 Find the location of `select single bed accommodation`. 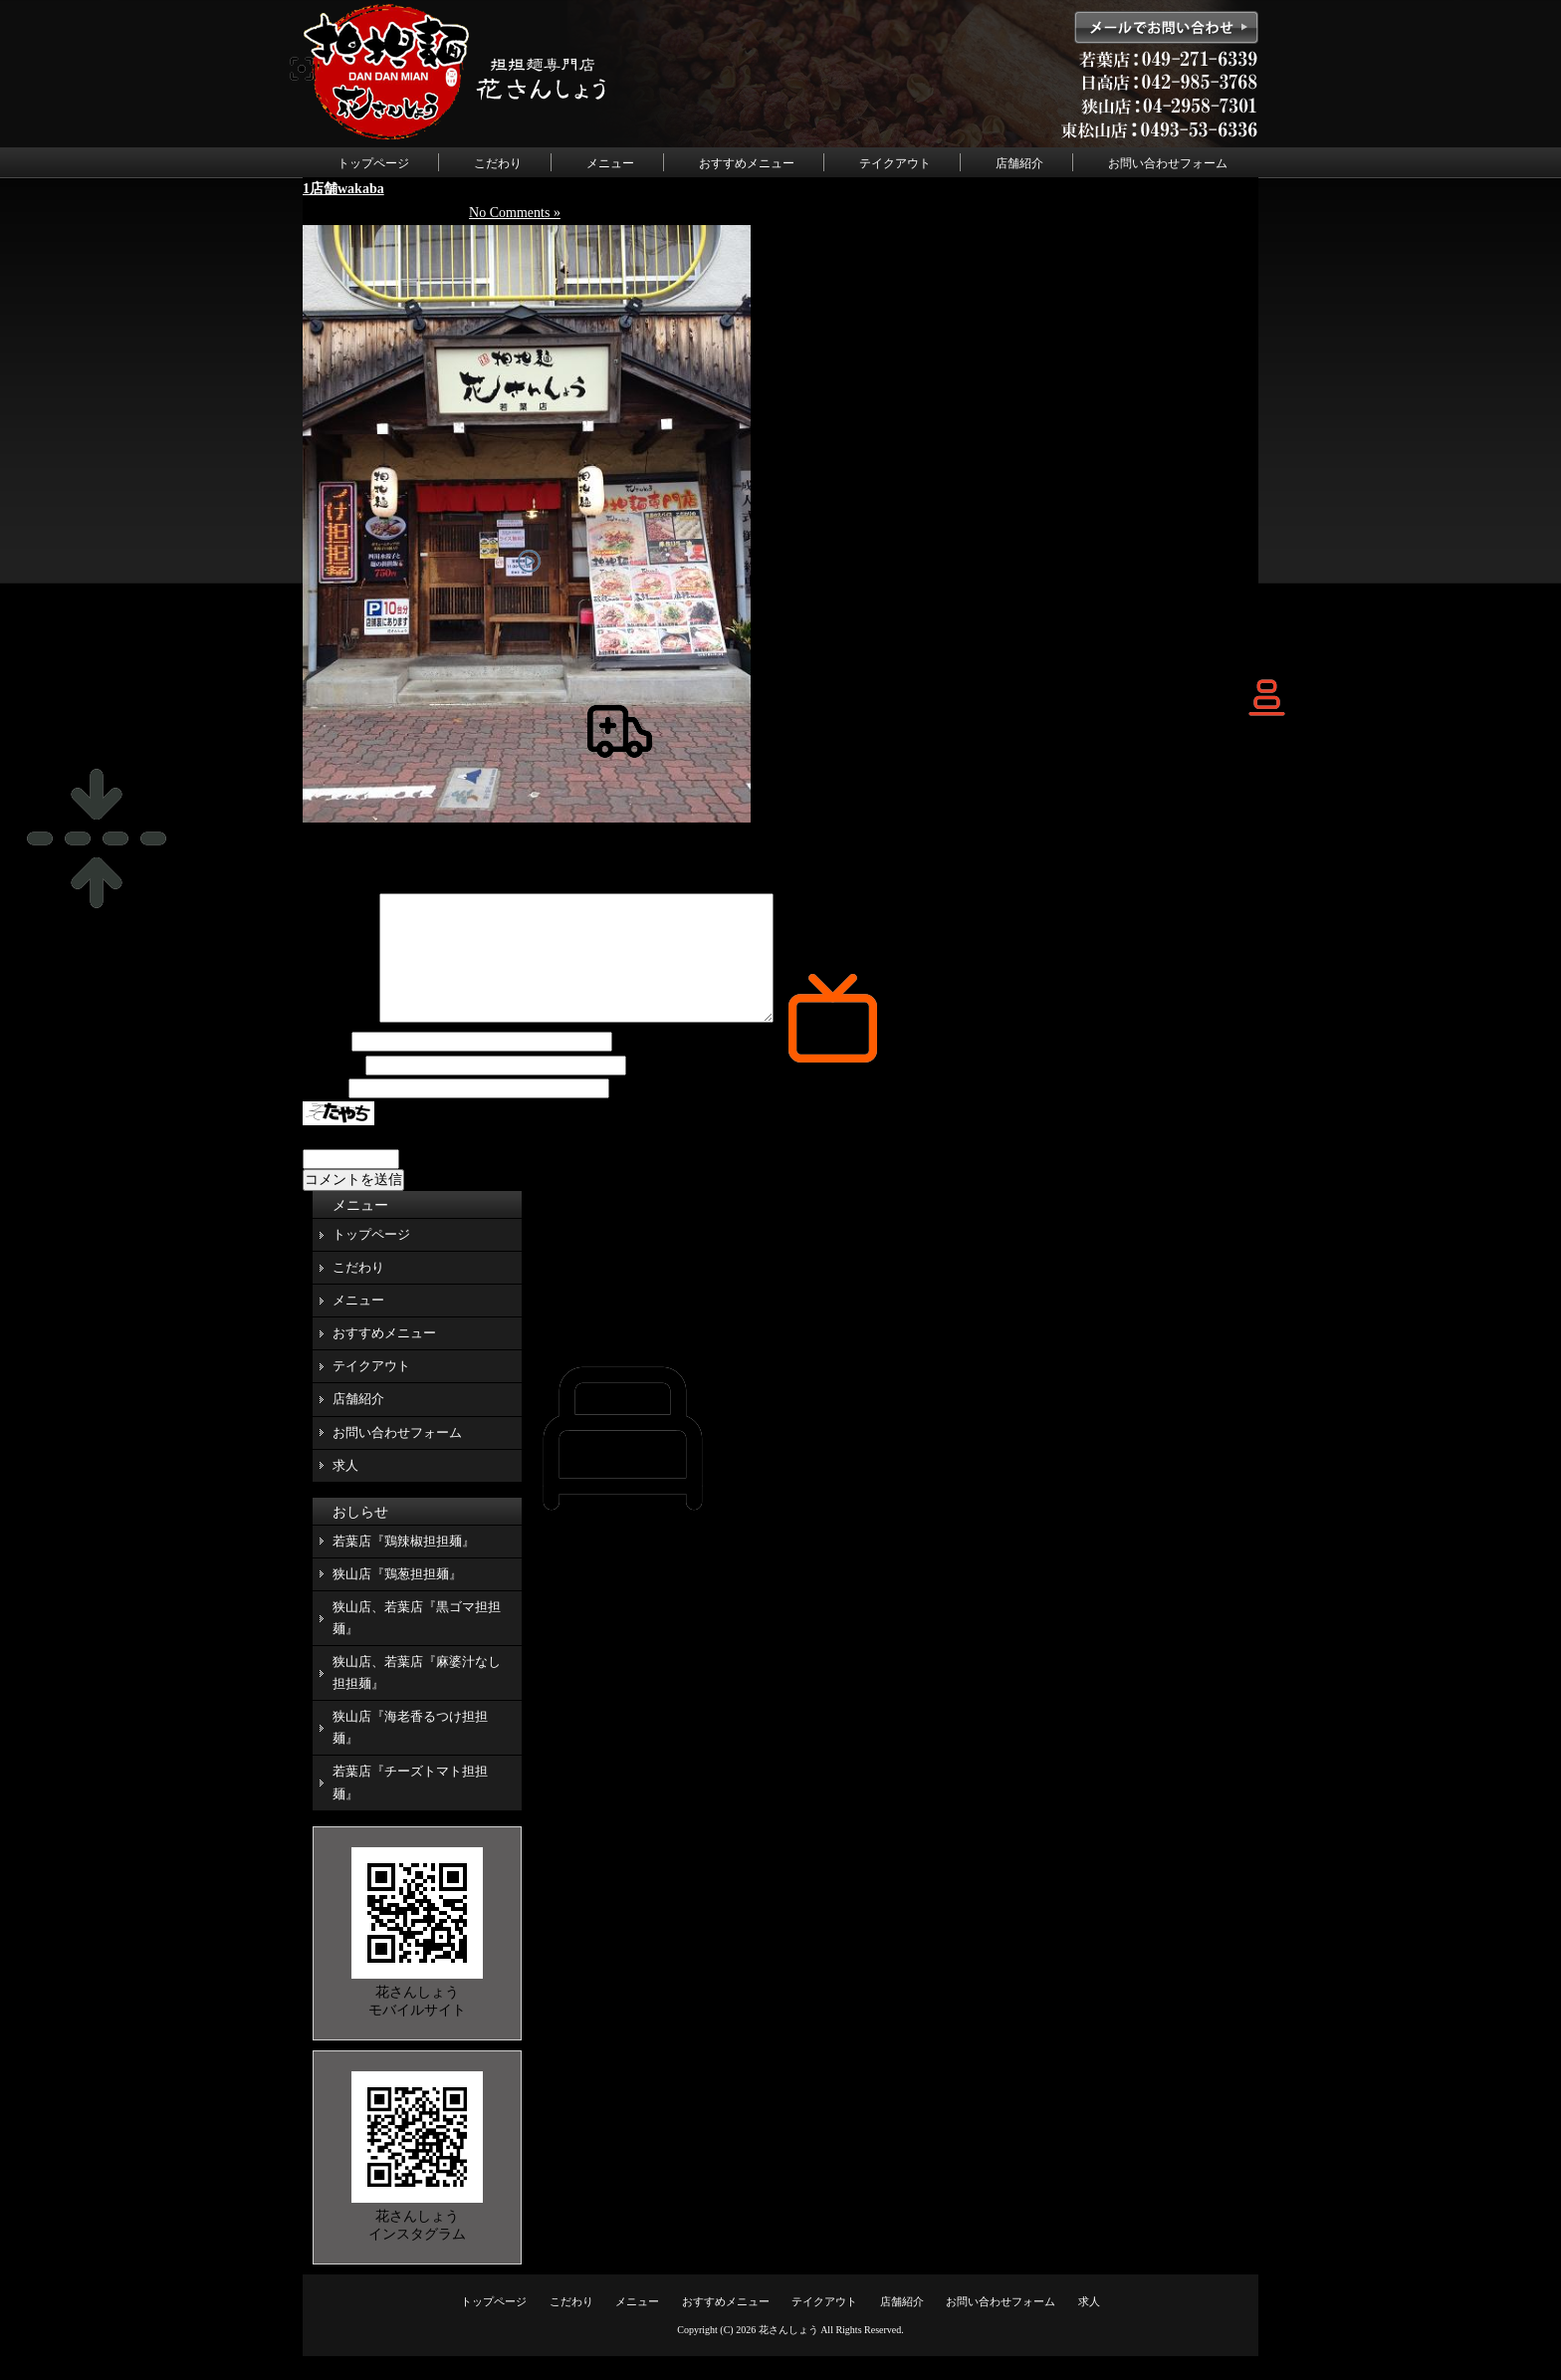

select single bed accommodation is located at coordinates (622, 1438).